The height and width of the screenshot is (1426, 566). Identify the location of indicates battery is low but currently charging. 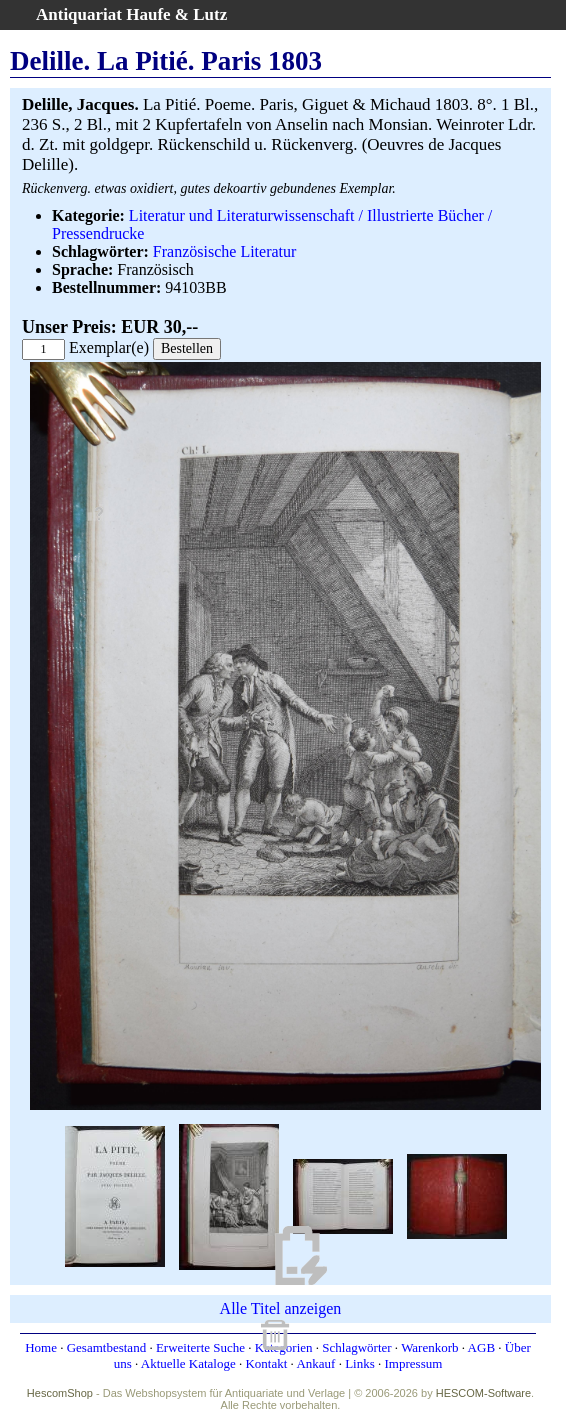
(297, 1255).